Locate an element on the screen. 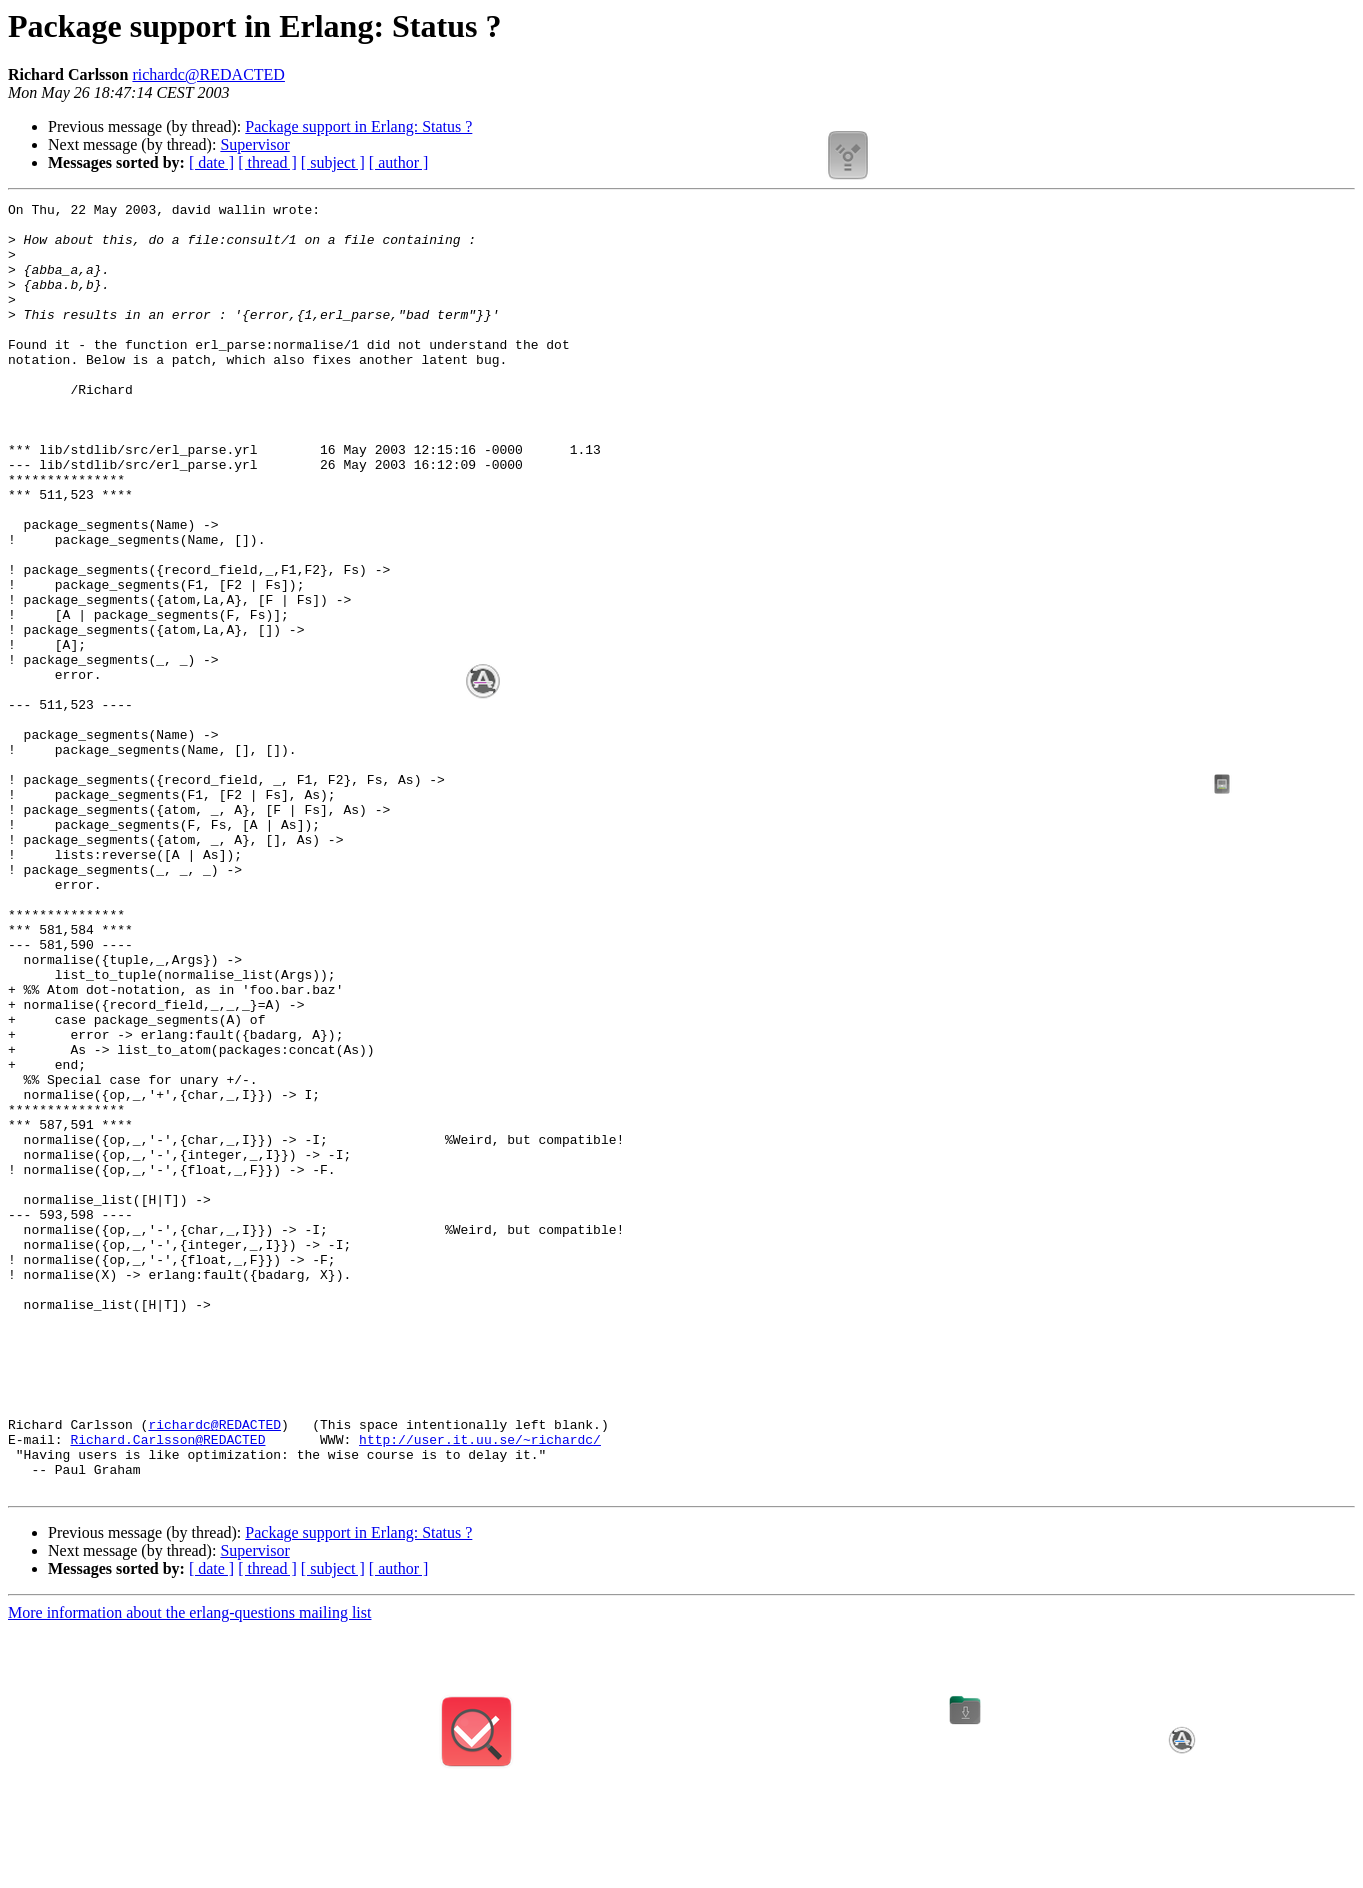  check for available software updates is located at coordinates (1182, 1740).